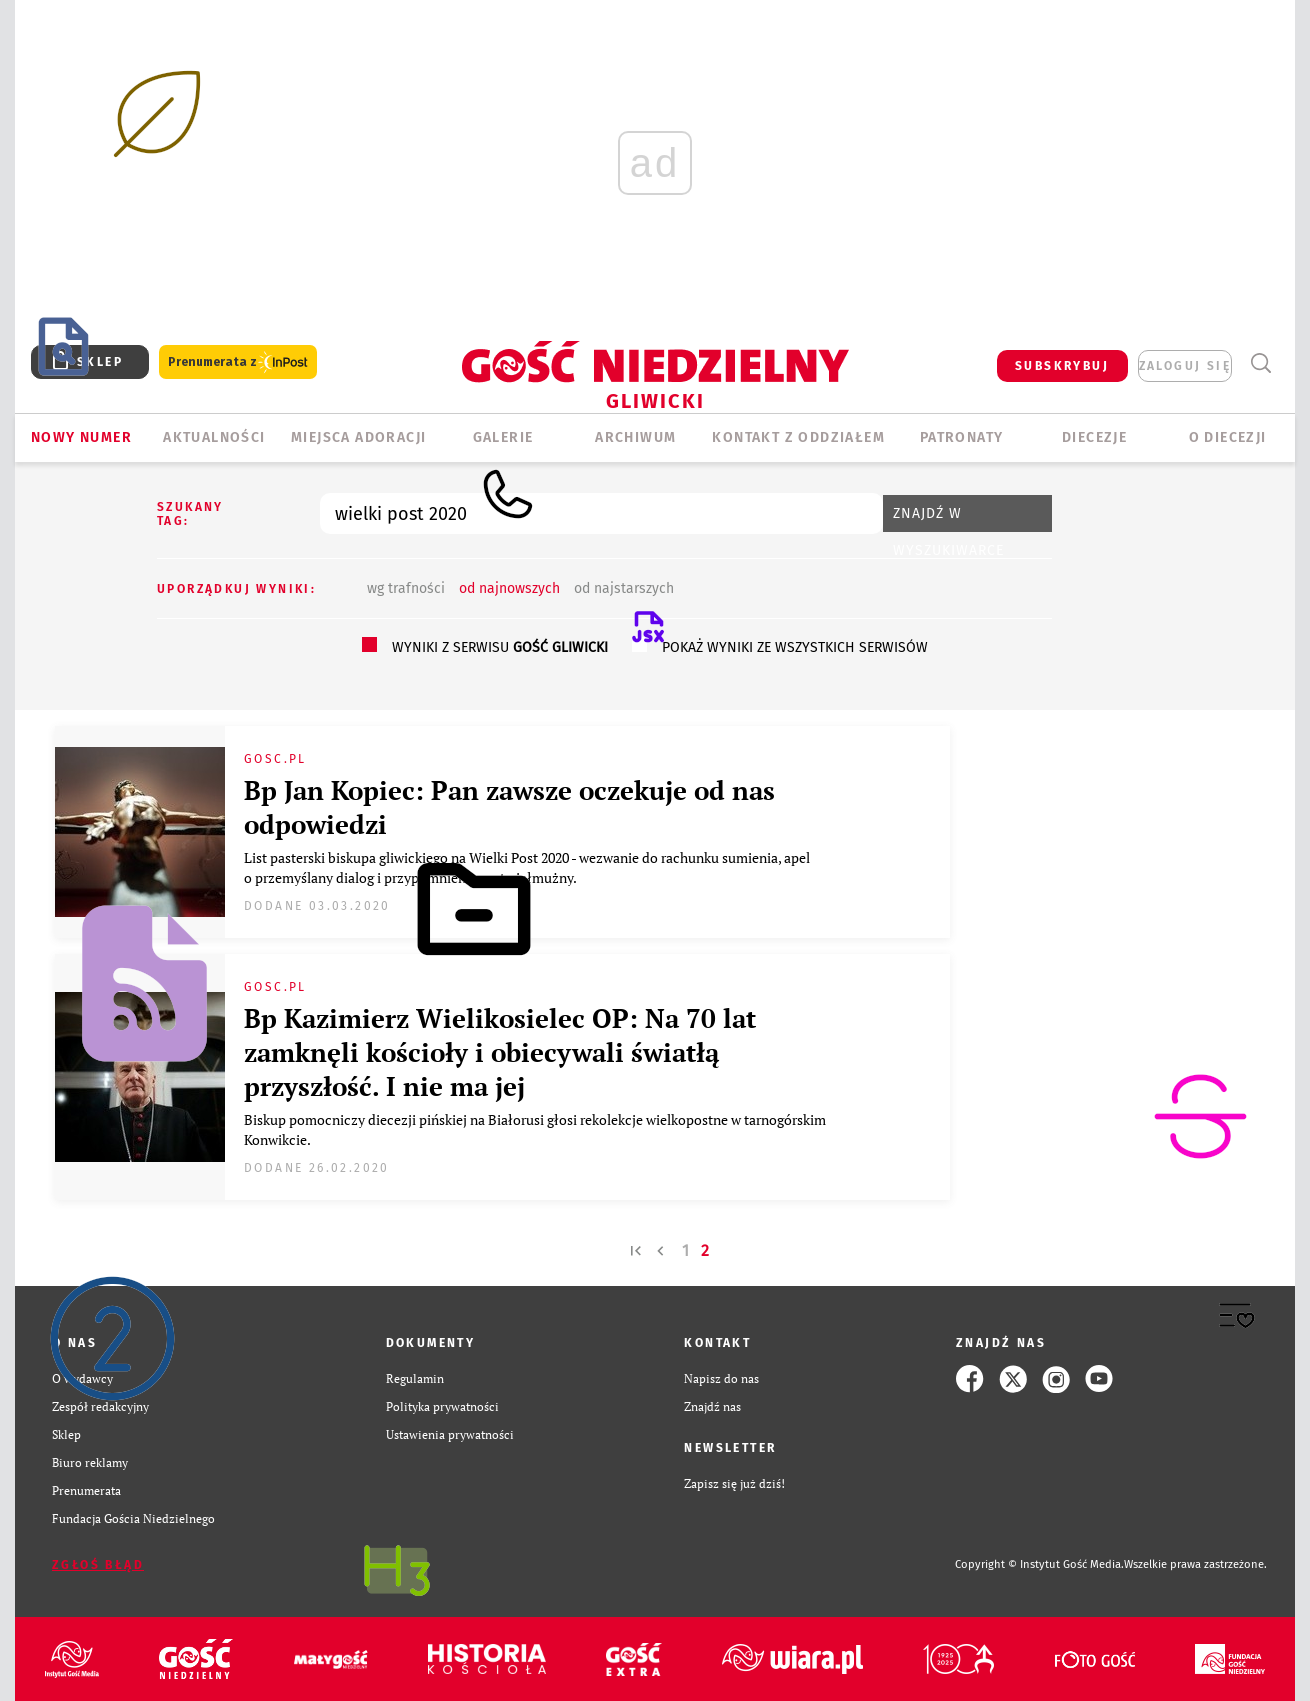 The height and width of the screenshot is (1701, 1310). What do you see at coordinates (649, 628) in the screenshot?
I see `jsx file type indicator` at bounding box center [649, 628].